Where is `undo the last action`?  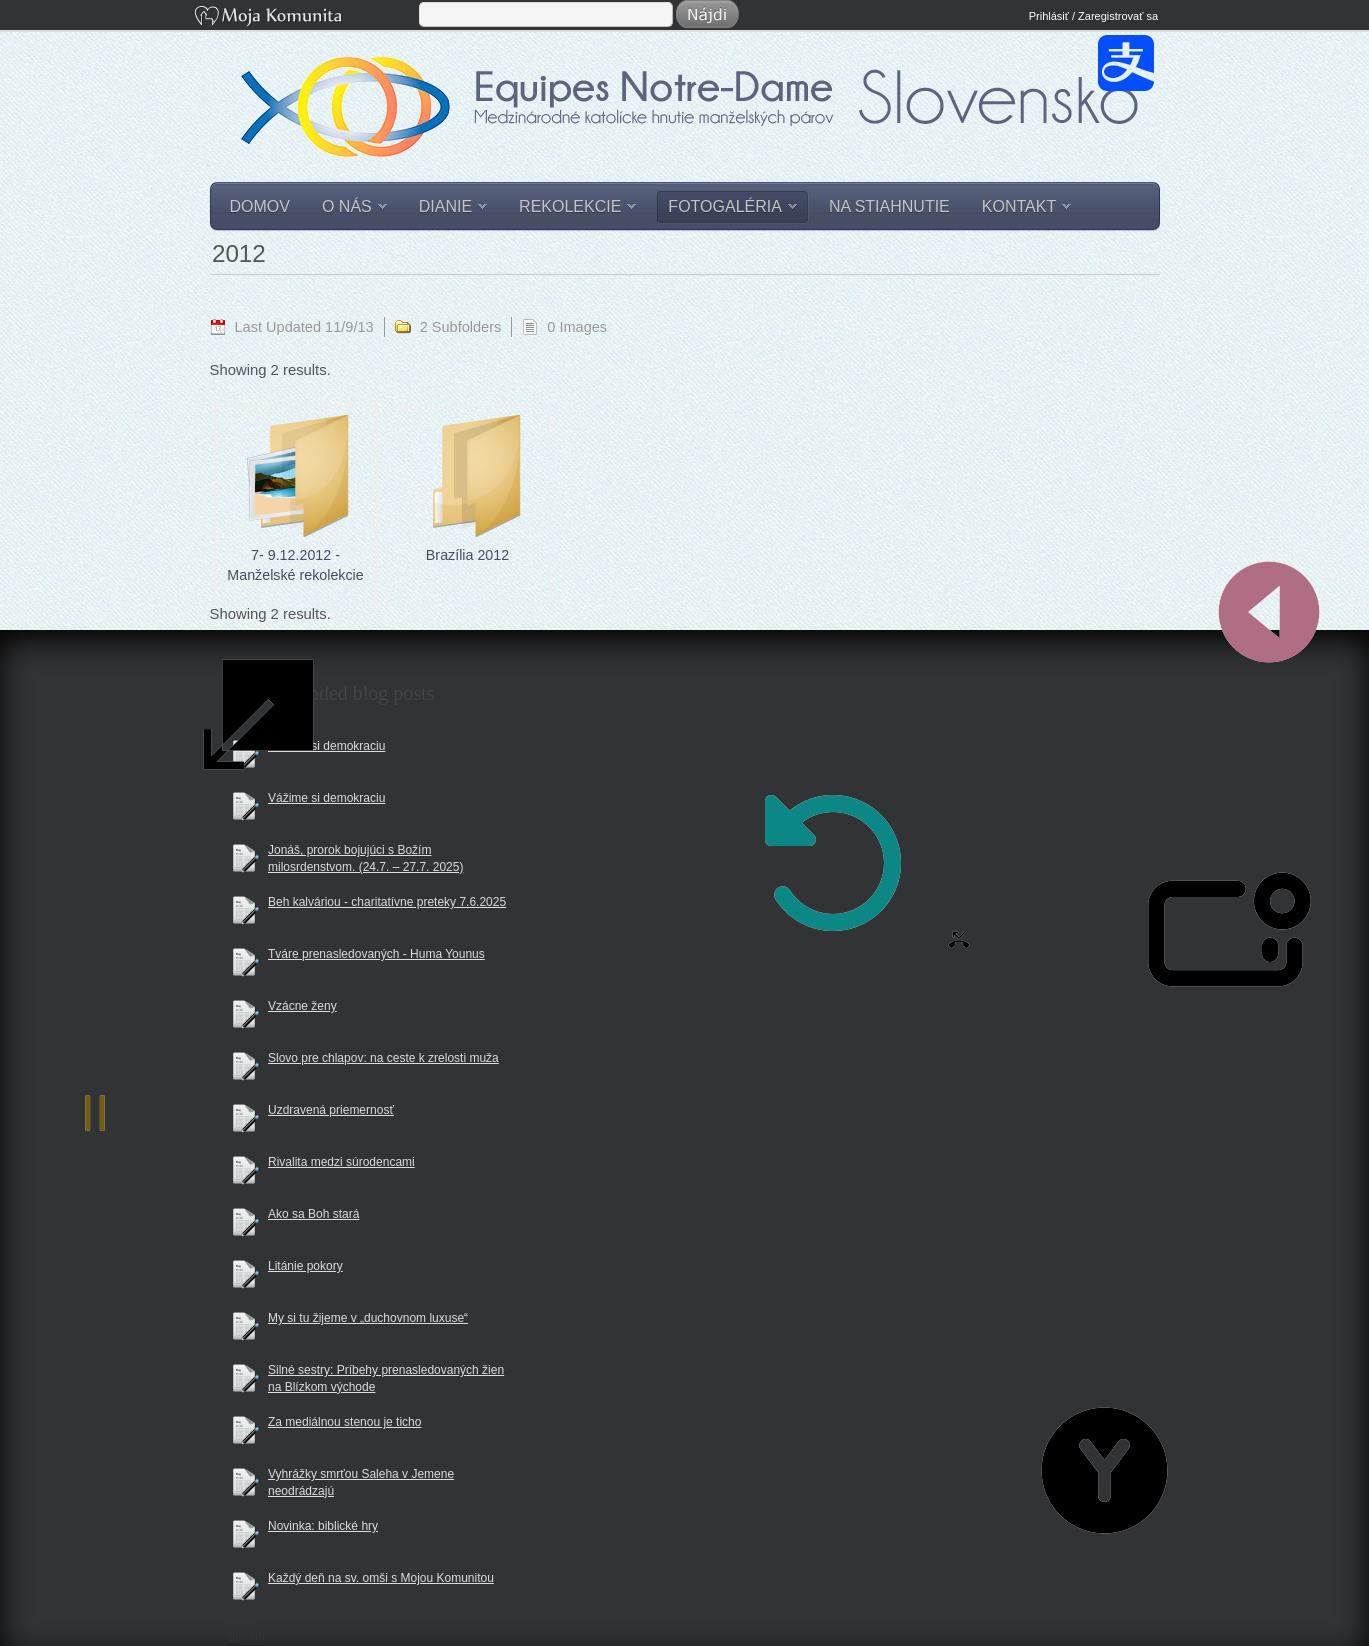
undo the last action is located at coordinates (833, 863).